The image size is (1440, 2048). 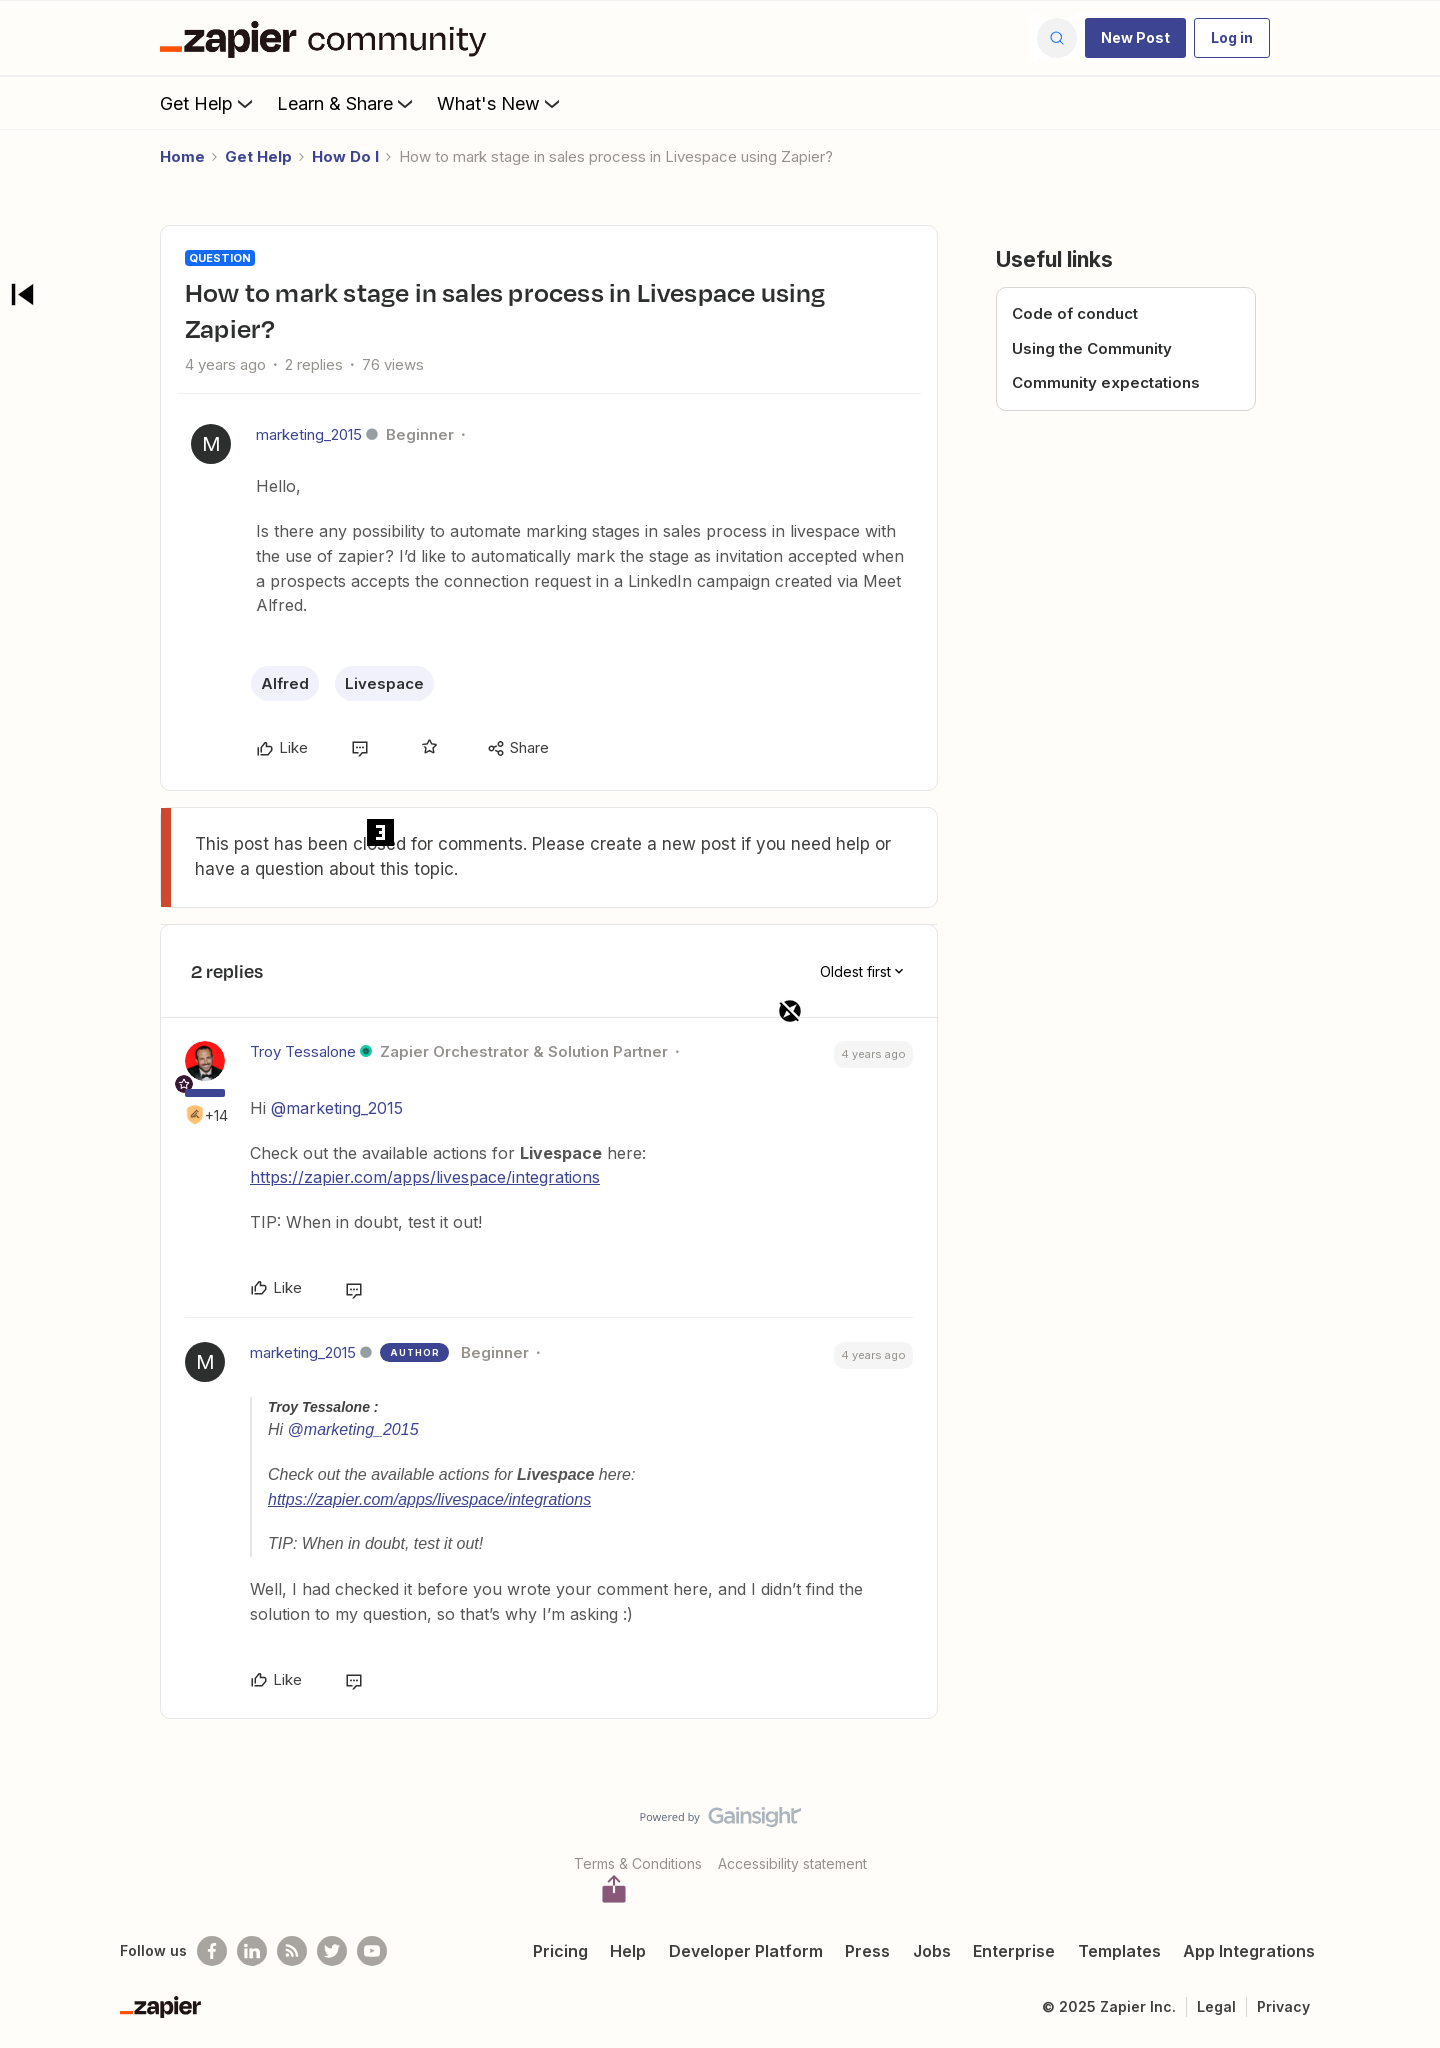 What do you see at coordinates (22, 294) in the screenshot?
I see `skip to previous track` at bounding box center [22, 294].